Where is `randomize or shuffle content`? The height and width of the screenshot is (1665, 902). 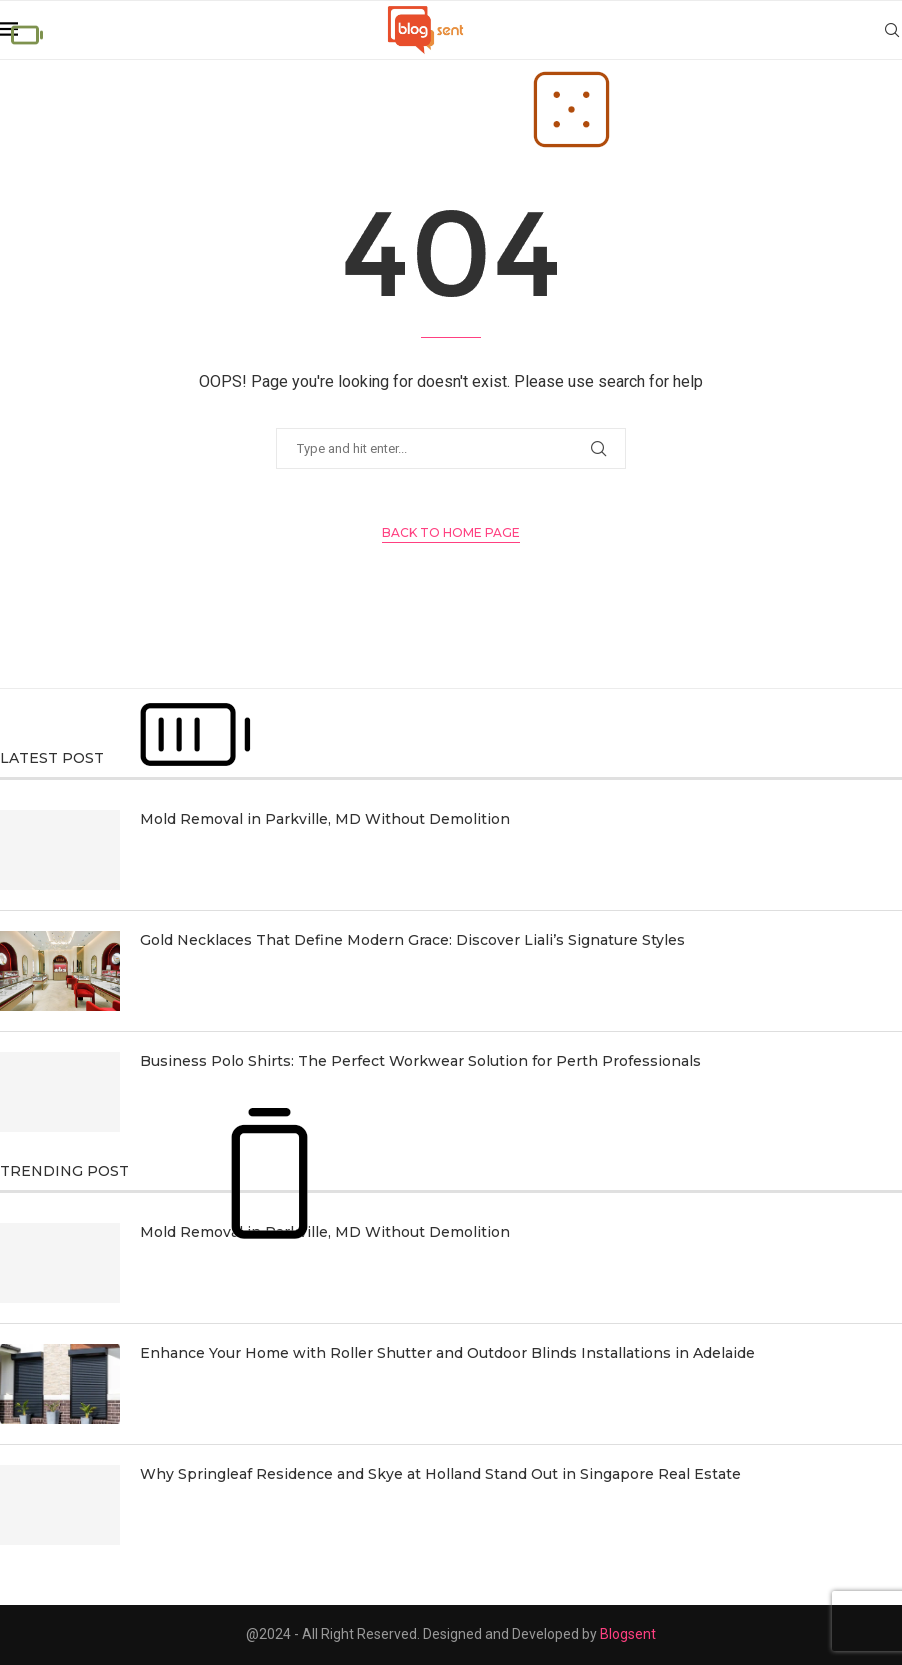 randomize or shuffle content is located at coordinates (571, 109).